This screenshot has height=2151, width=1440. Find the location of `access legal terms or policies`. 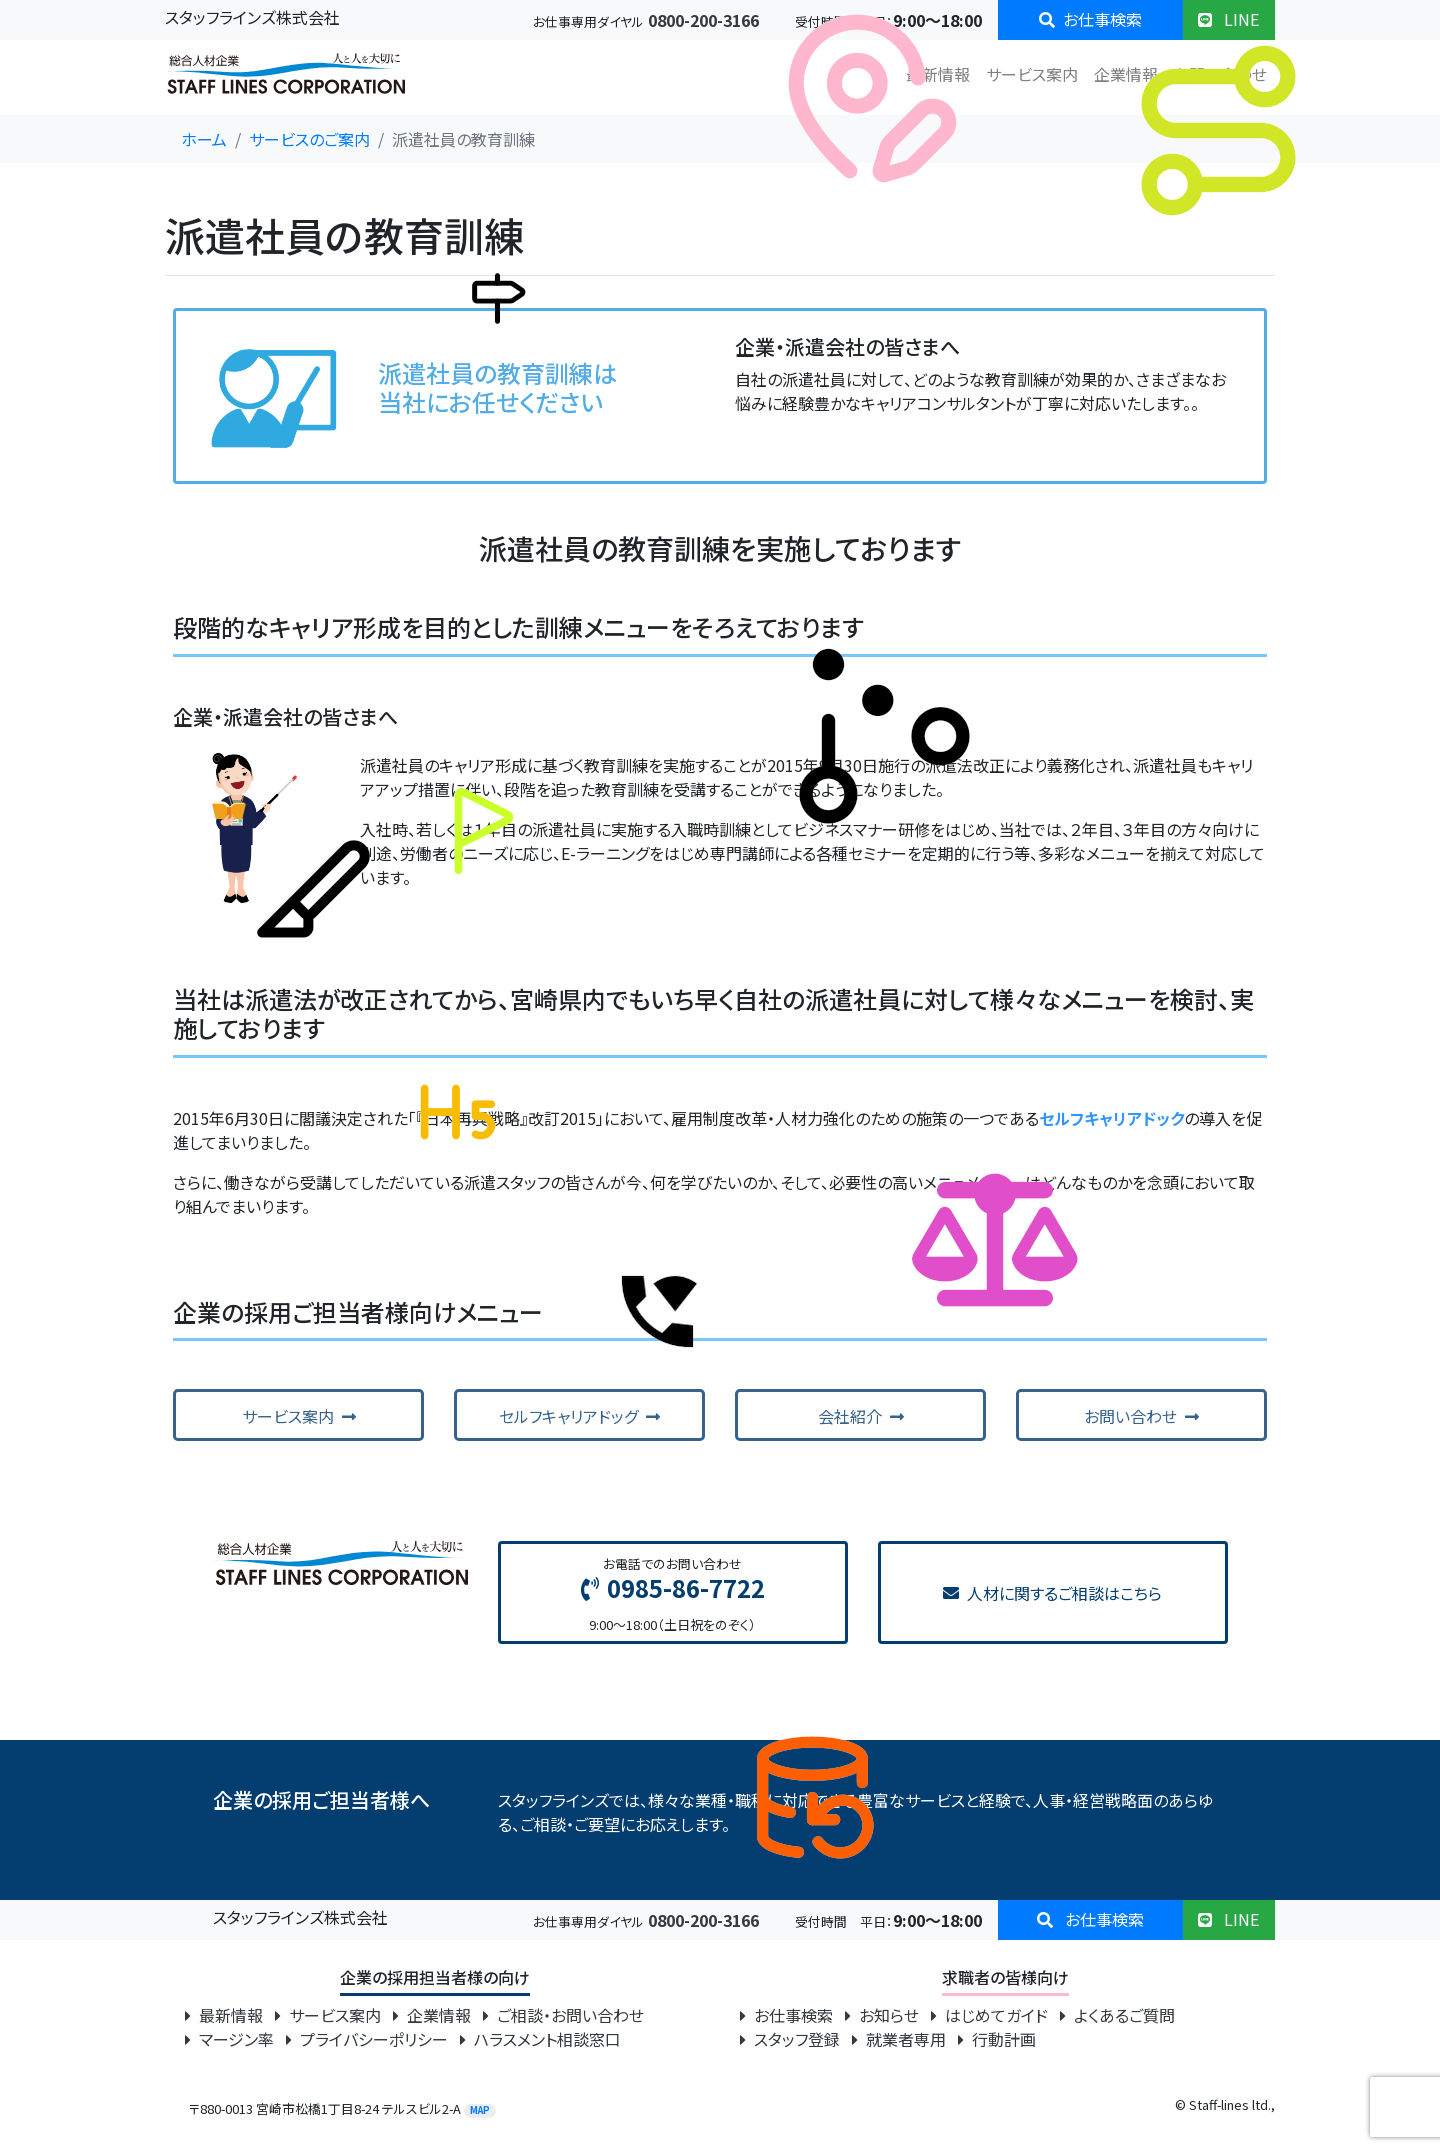

access legal terms or policies is located at coordinates (995, 1240).